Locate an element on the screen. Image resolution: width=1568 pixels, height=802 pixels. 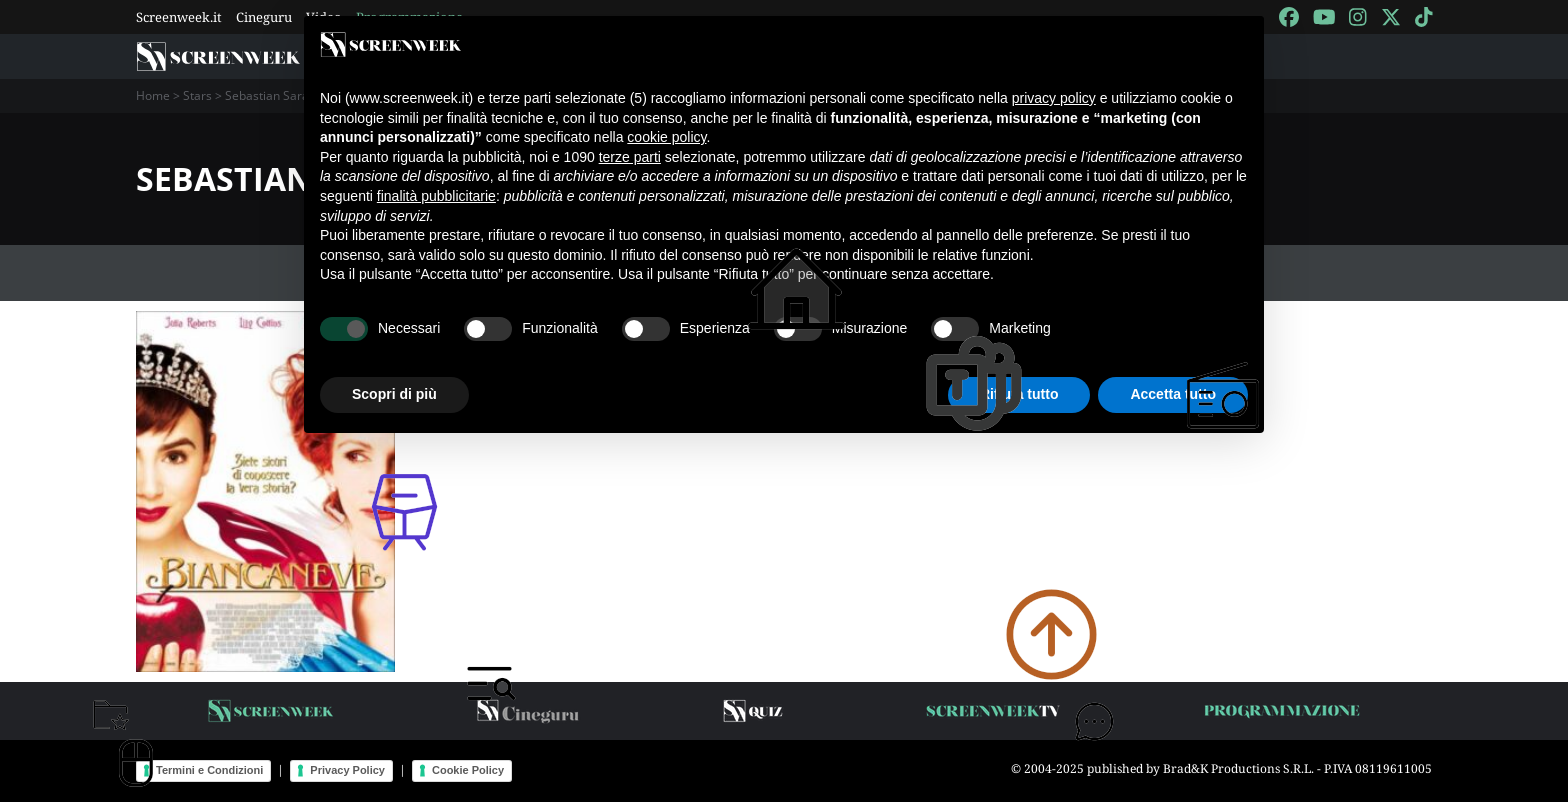
access your starred or favorite folders is located at coordinates (110, 714).